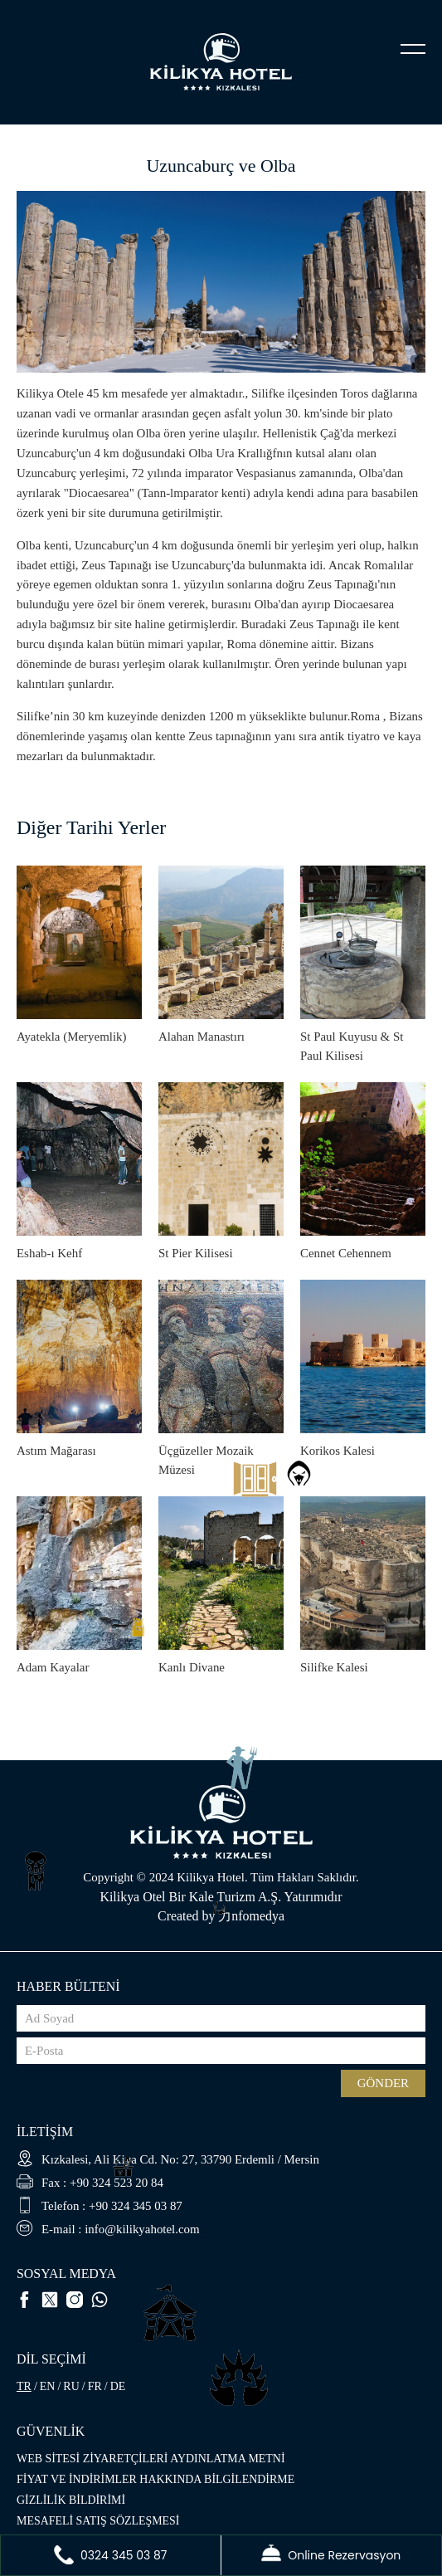 This screenshot has height=2576, width=442. Describe the element at coordinates (138, 1627) in the screenshot. I see `view team roster or player information` at that location.